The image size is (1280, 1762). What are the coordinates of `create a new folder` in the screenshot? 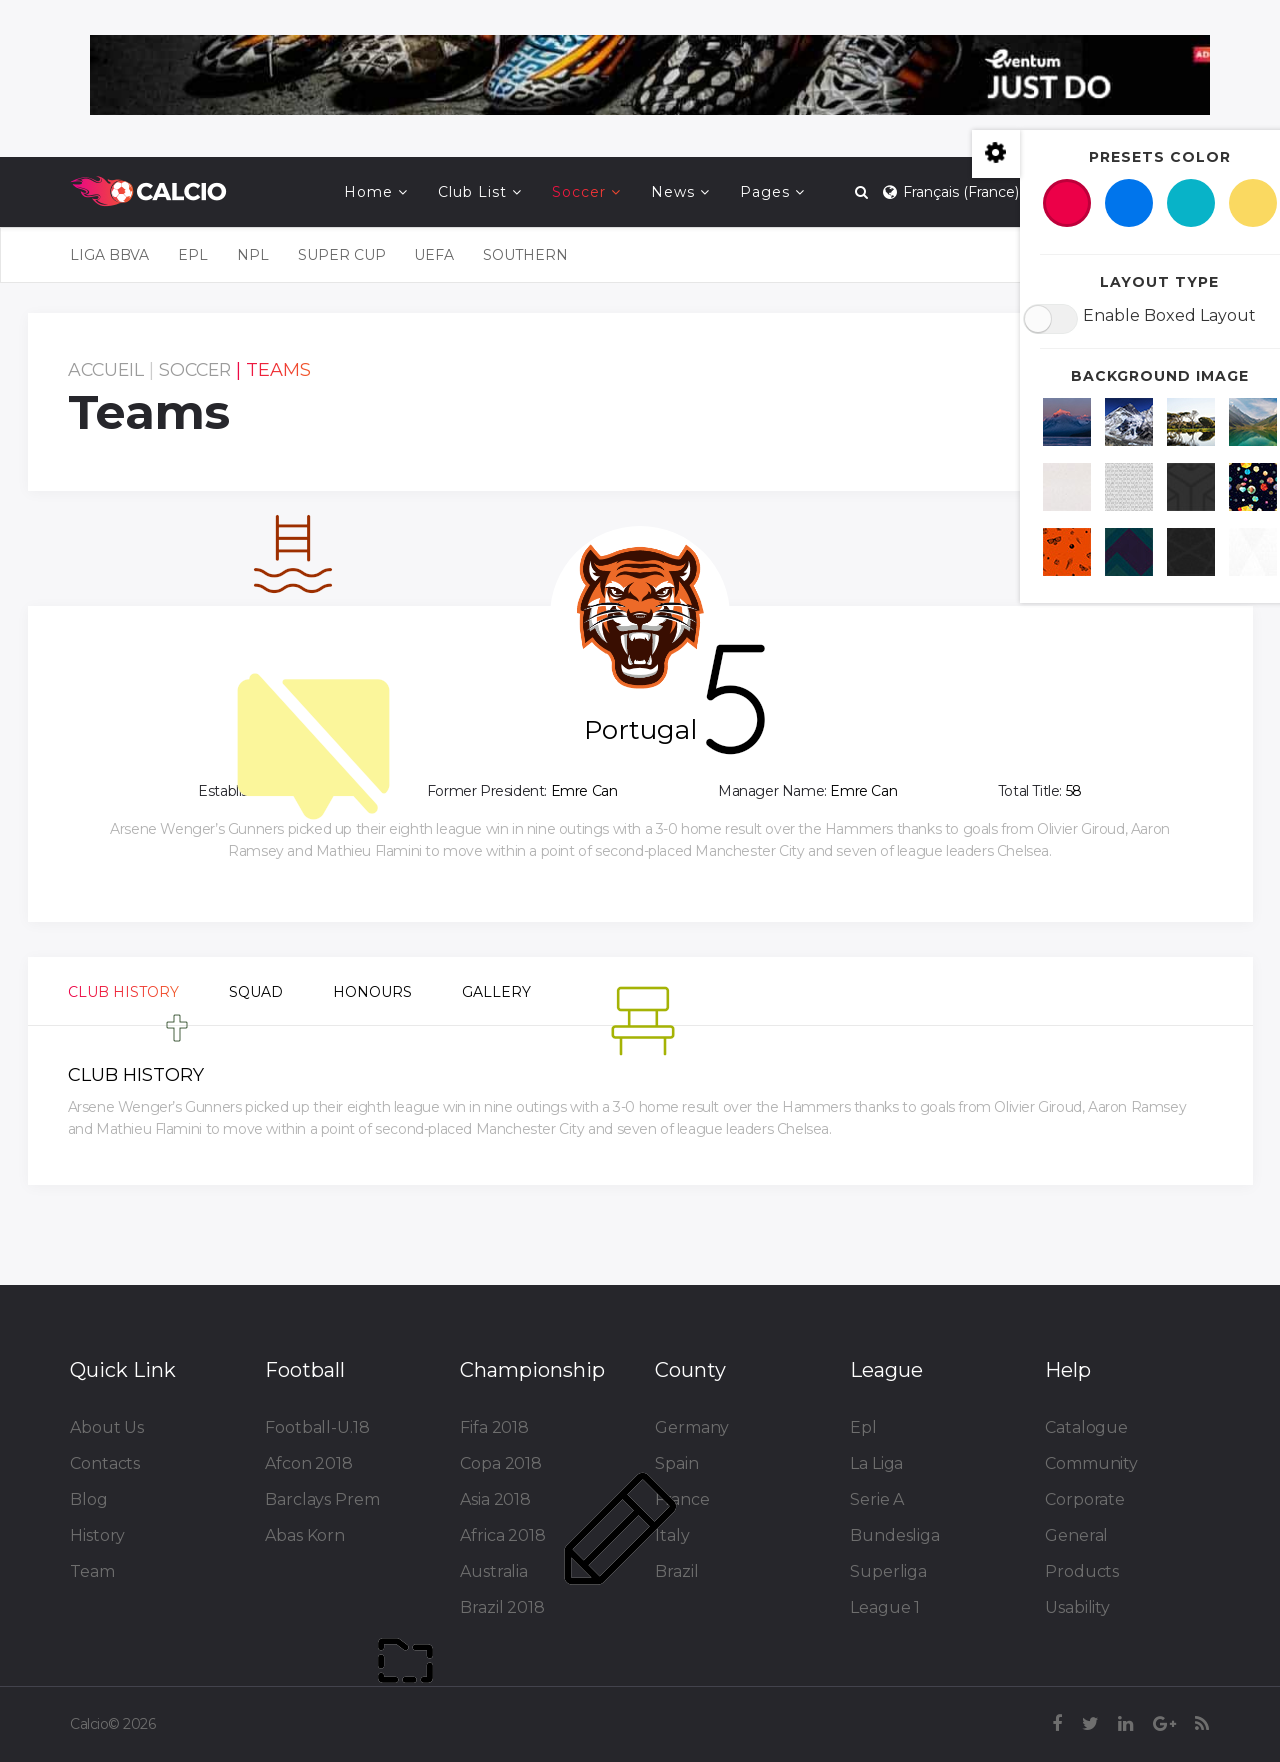 It's located at (405, 1659).